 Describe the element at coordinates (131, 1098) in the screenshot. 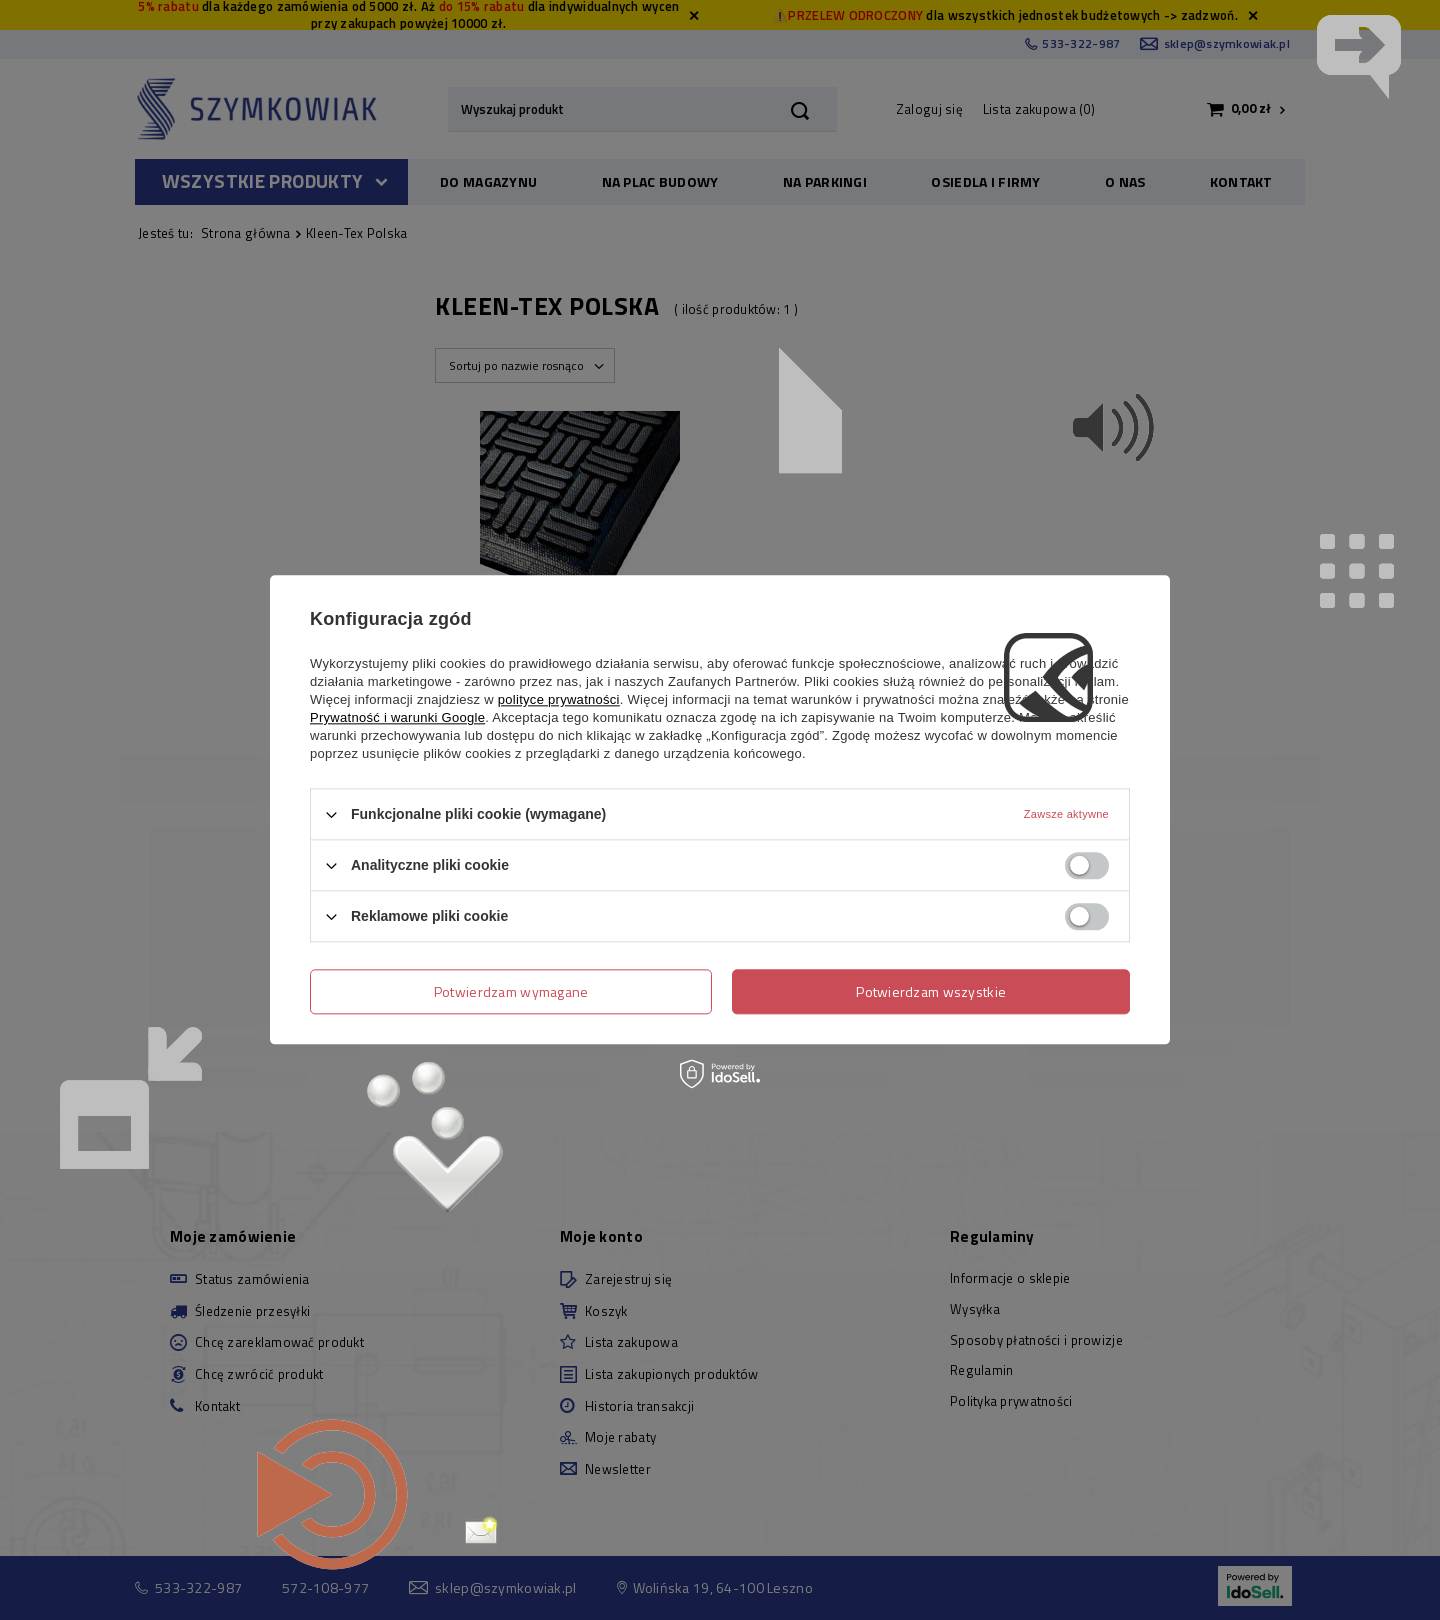

I see `restore window to previous size` at that location.